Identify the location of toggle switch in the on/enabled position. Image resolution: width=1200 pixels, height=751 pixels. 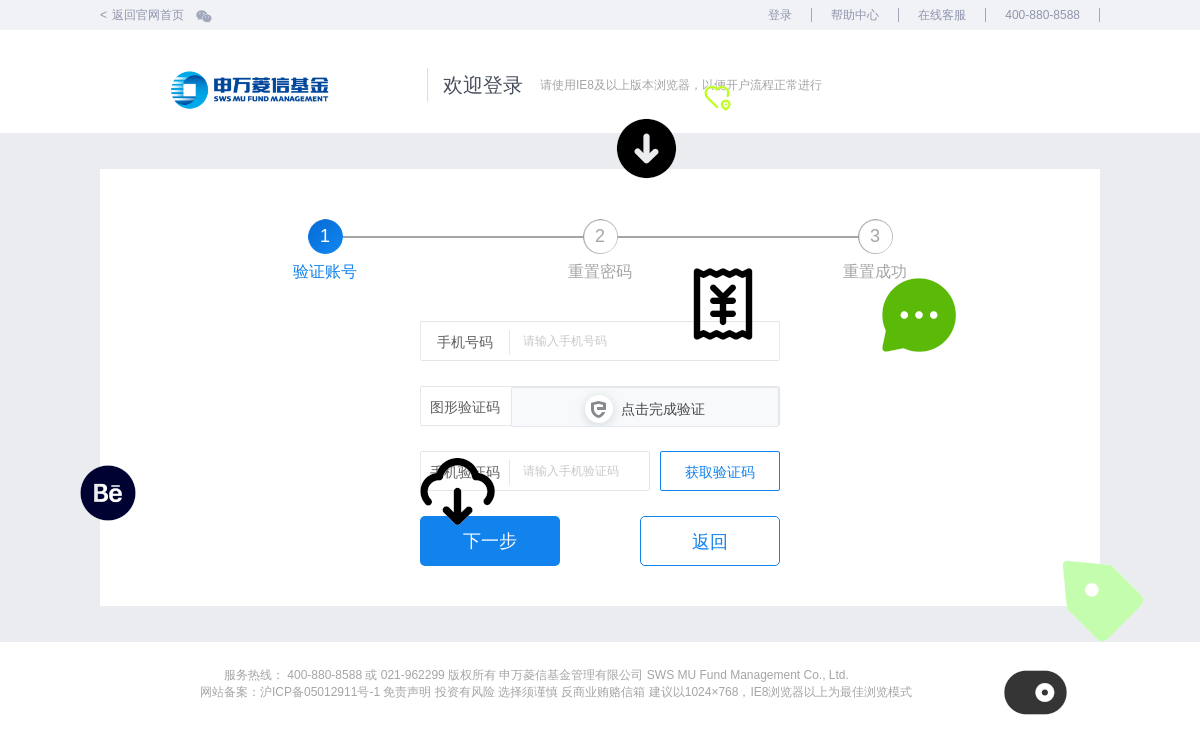
(1035, 692).